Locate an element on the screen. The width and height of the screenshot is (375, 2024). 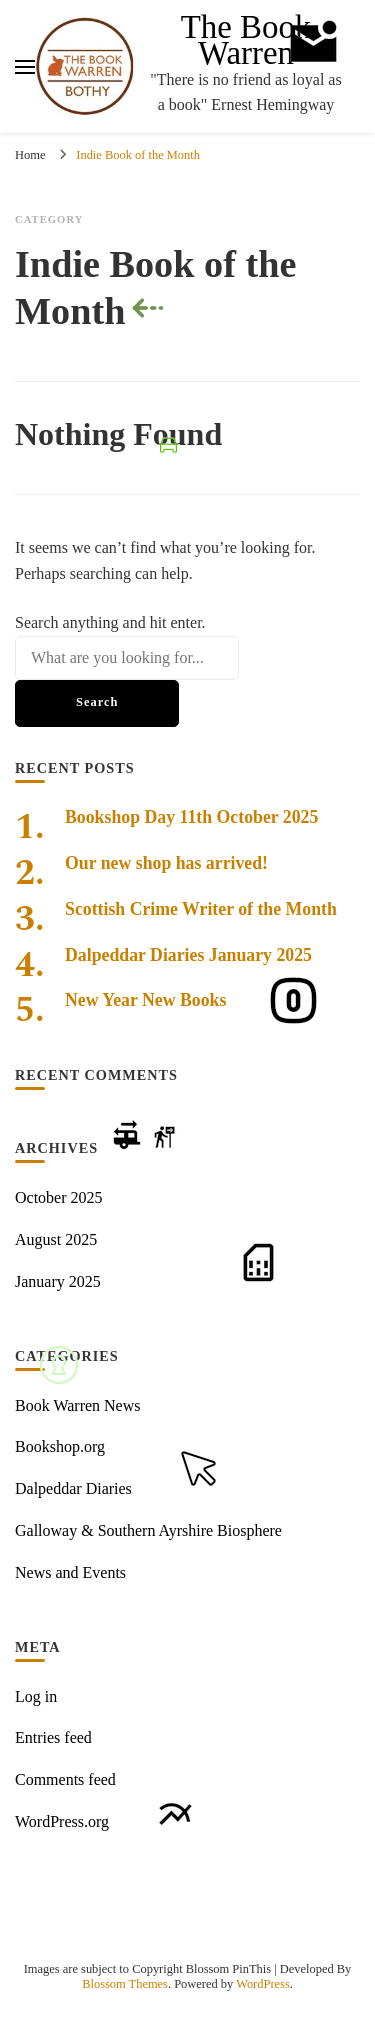
indicates RV hookup availability at a location is located at coordinates (125, 1134).